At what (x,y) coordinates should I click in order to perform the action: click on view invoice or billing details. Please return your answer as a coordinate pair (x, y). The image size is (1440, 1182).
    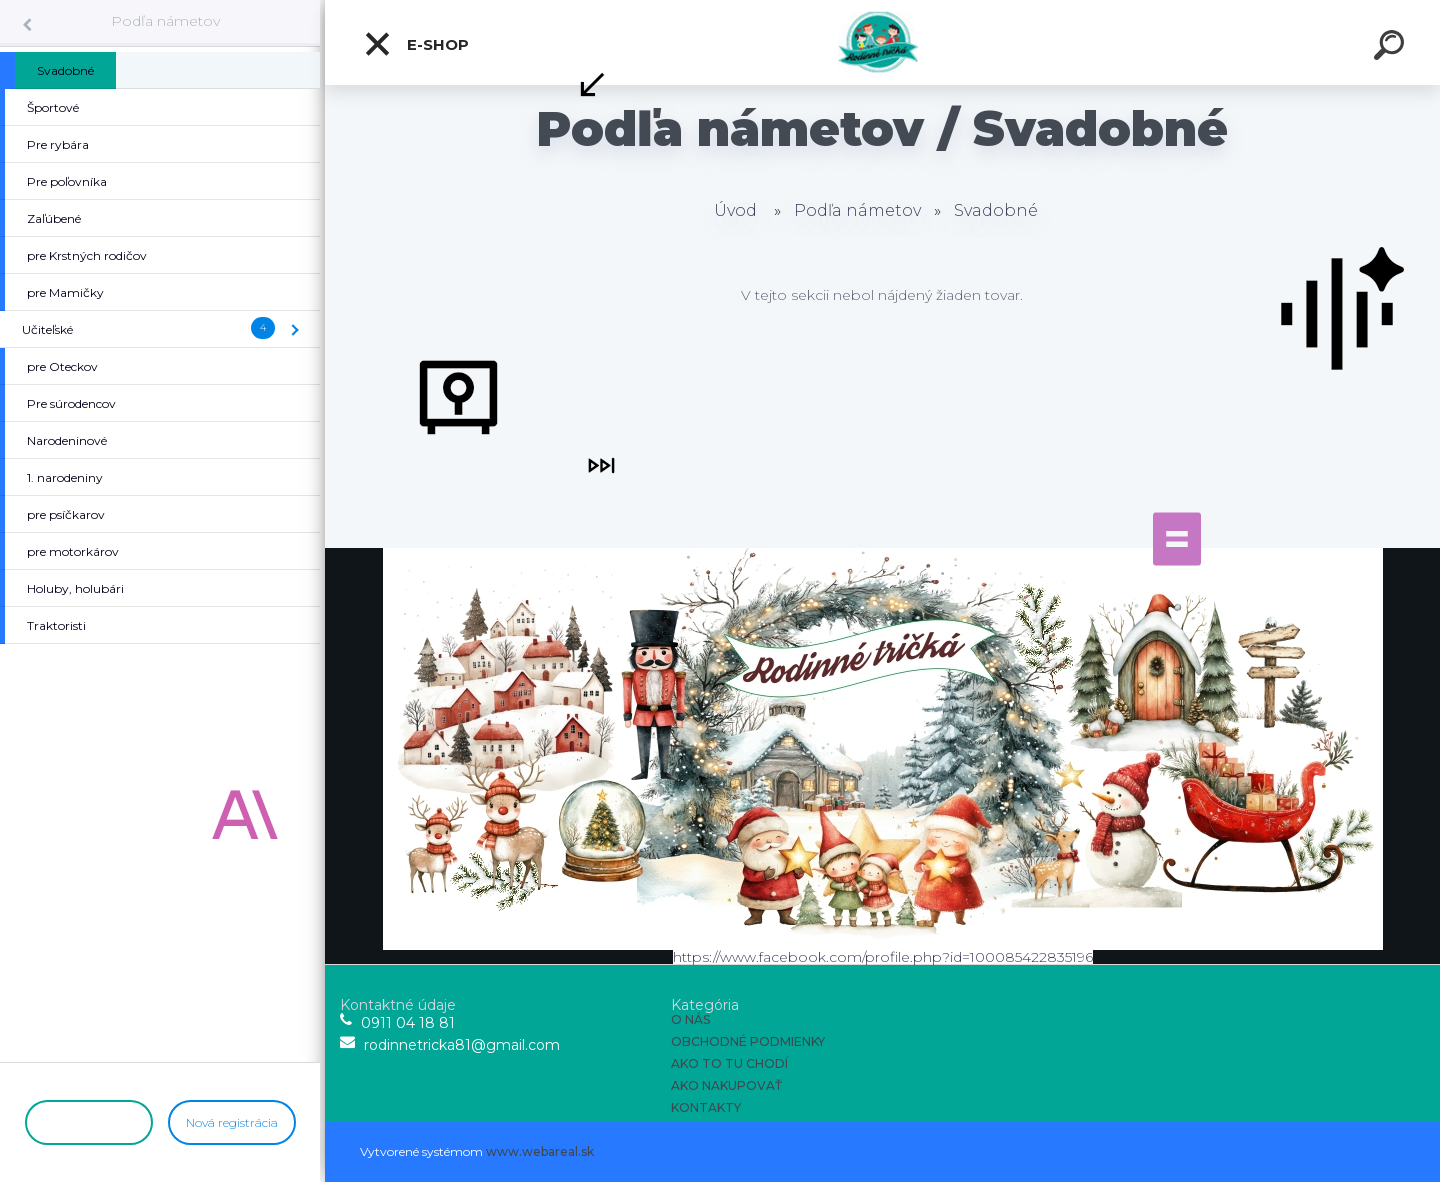
    Looking at the image, I should click on (1177, 539).